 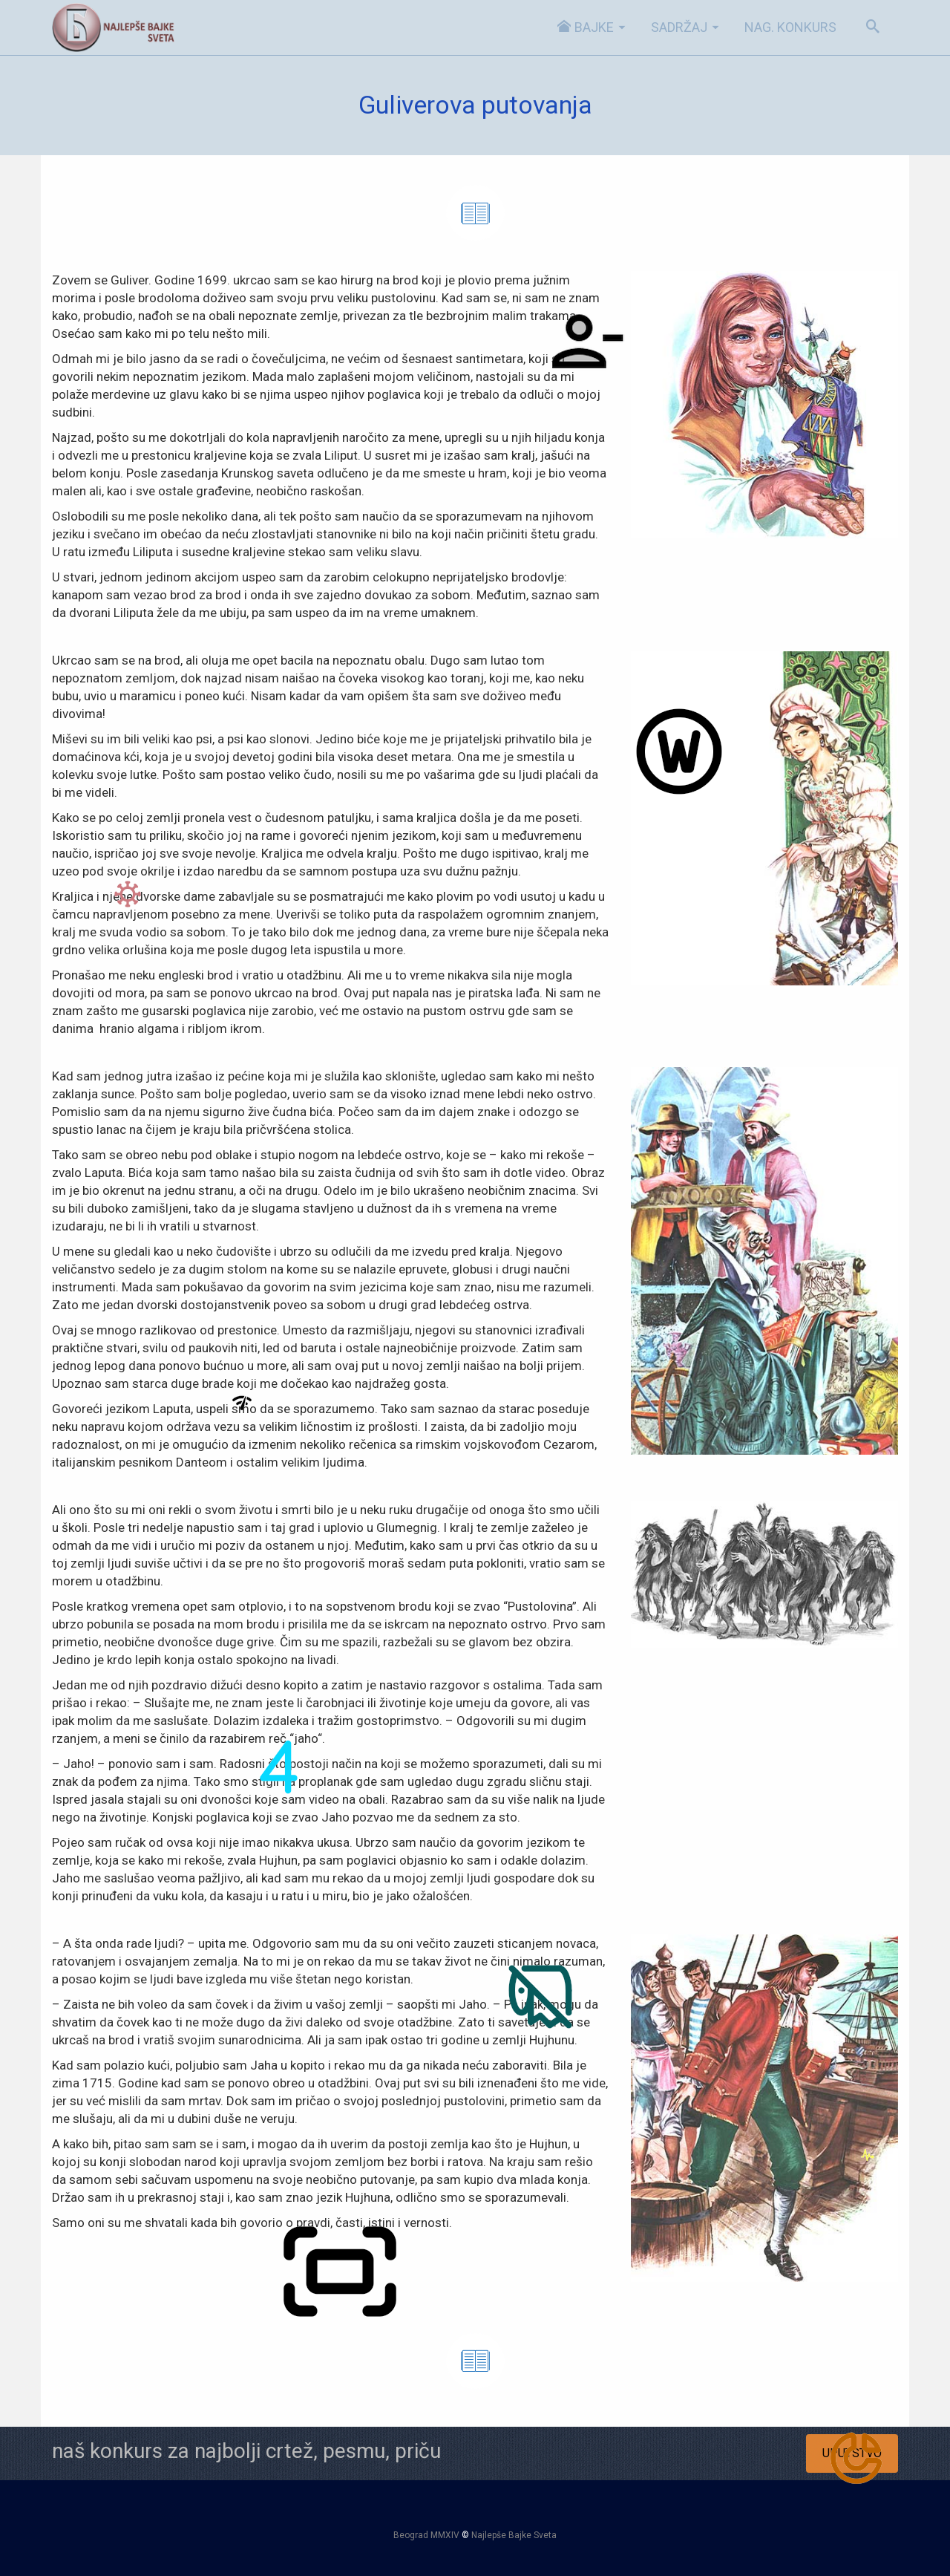 I want to click on laundry care symbol indicating wash dry setting, so click(x=679, y=751).